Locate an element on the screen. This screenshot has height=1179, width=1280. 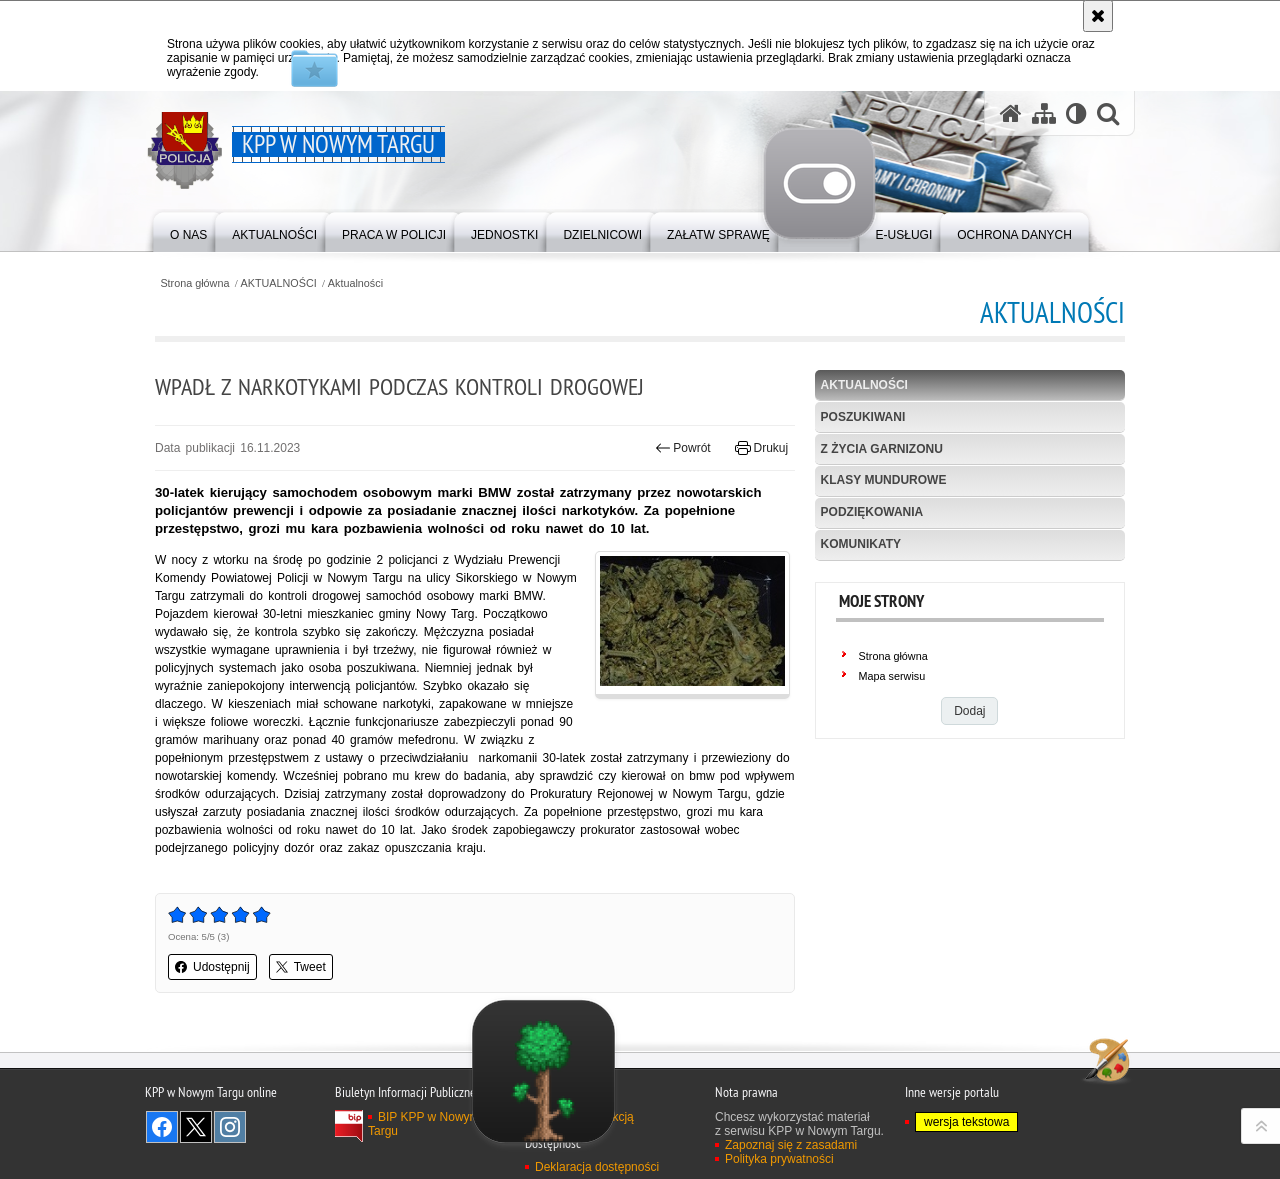
launch Terraria game is located at coordinates (543, 1071).